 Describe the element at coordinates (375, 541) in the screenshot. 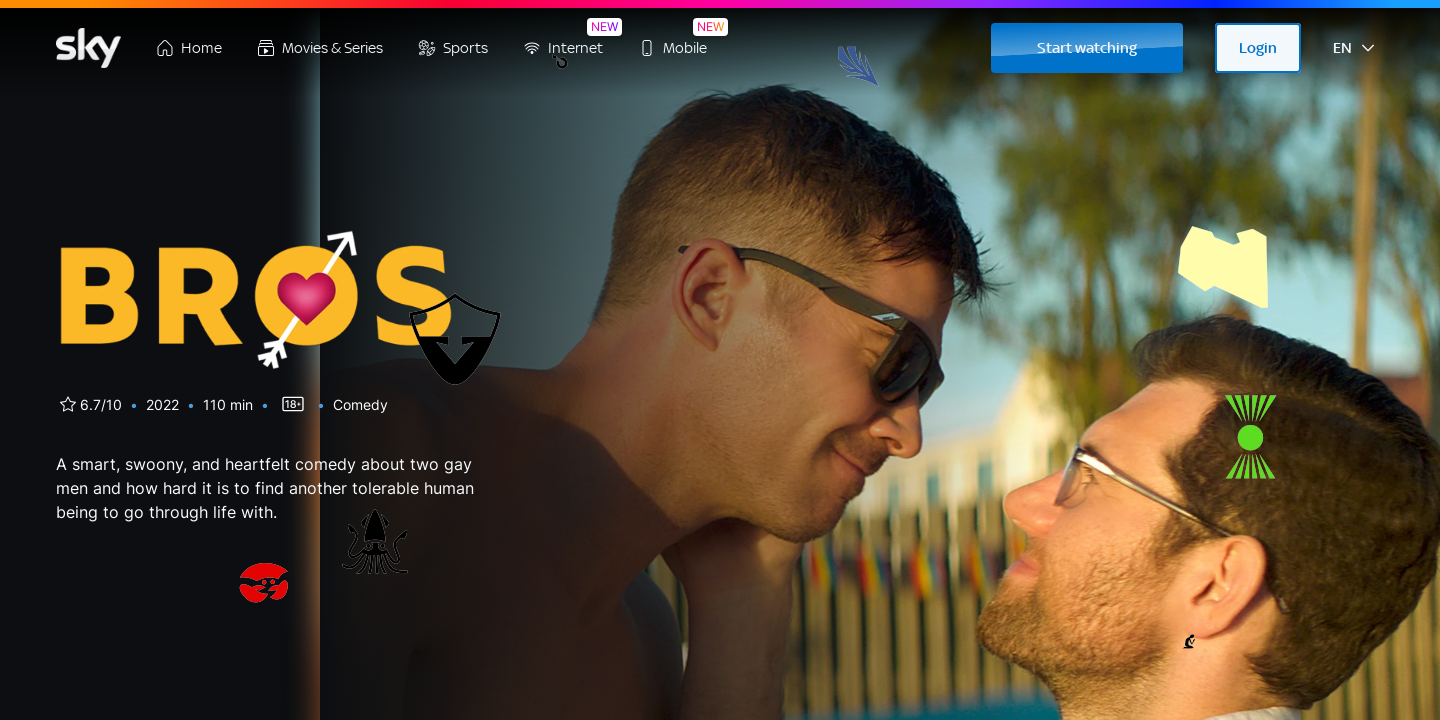

I see `sea creature or ocean-themed game element` at that location.